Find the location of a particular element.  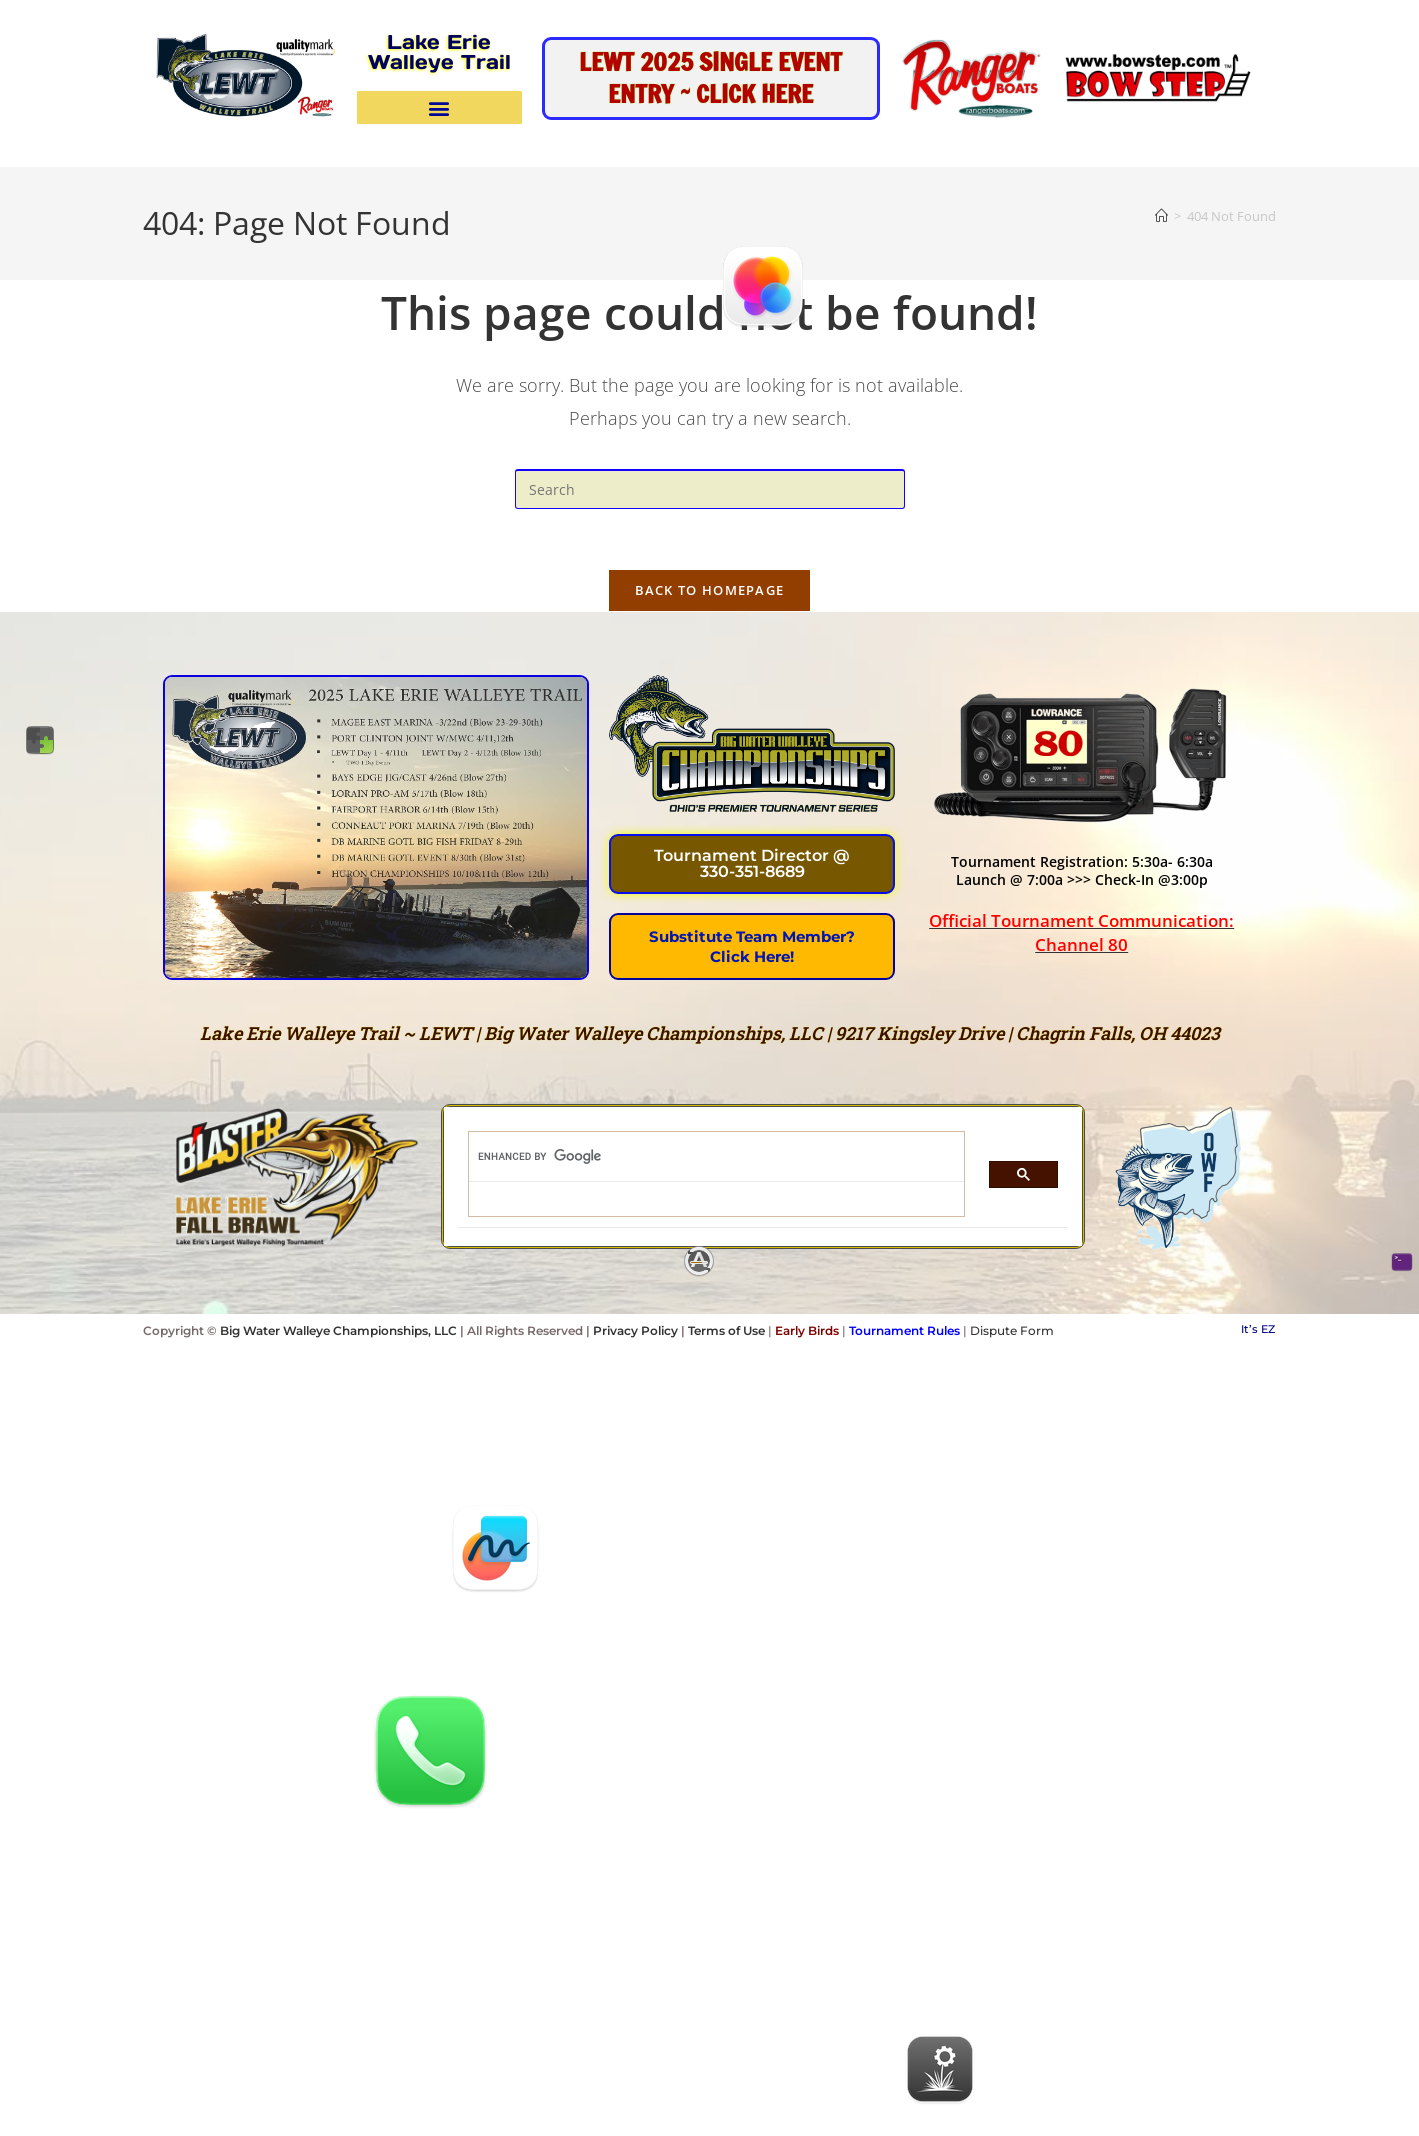

open browser extensions manager is located at coordinates (40, 740).